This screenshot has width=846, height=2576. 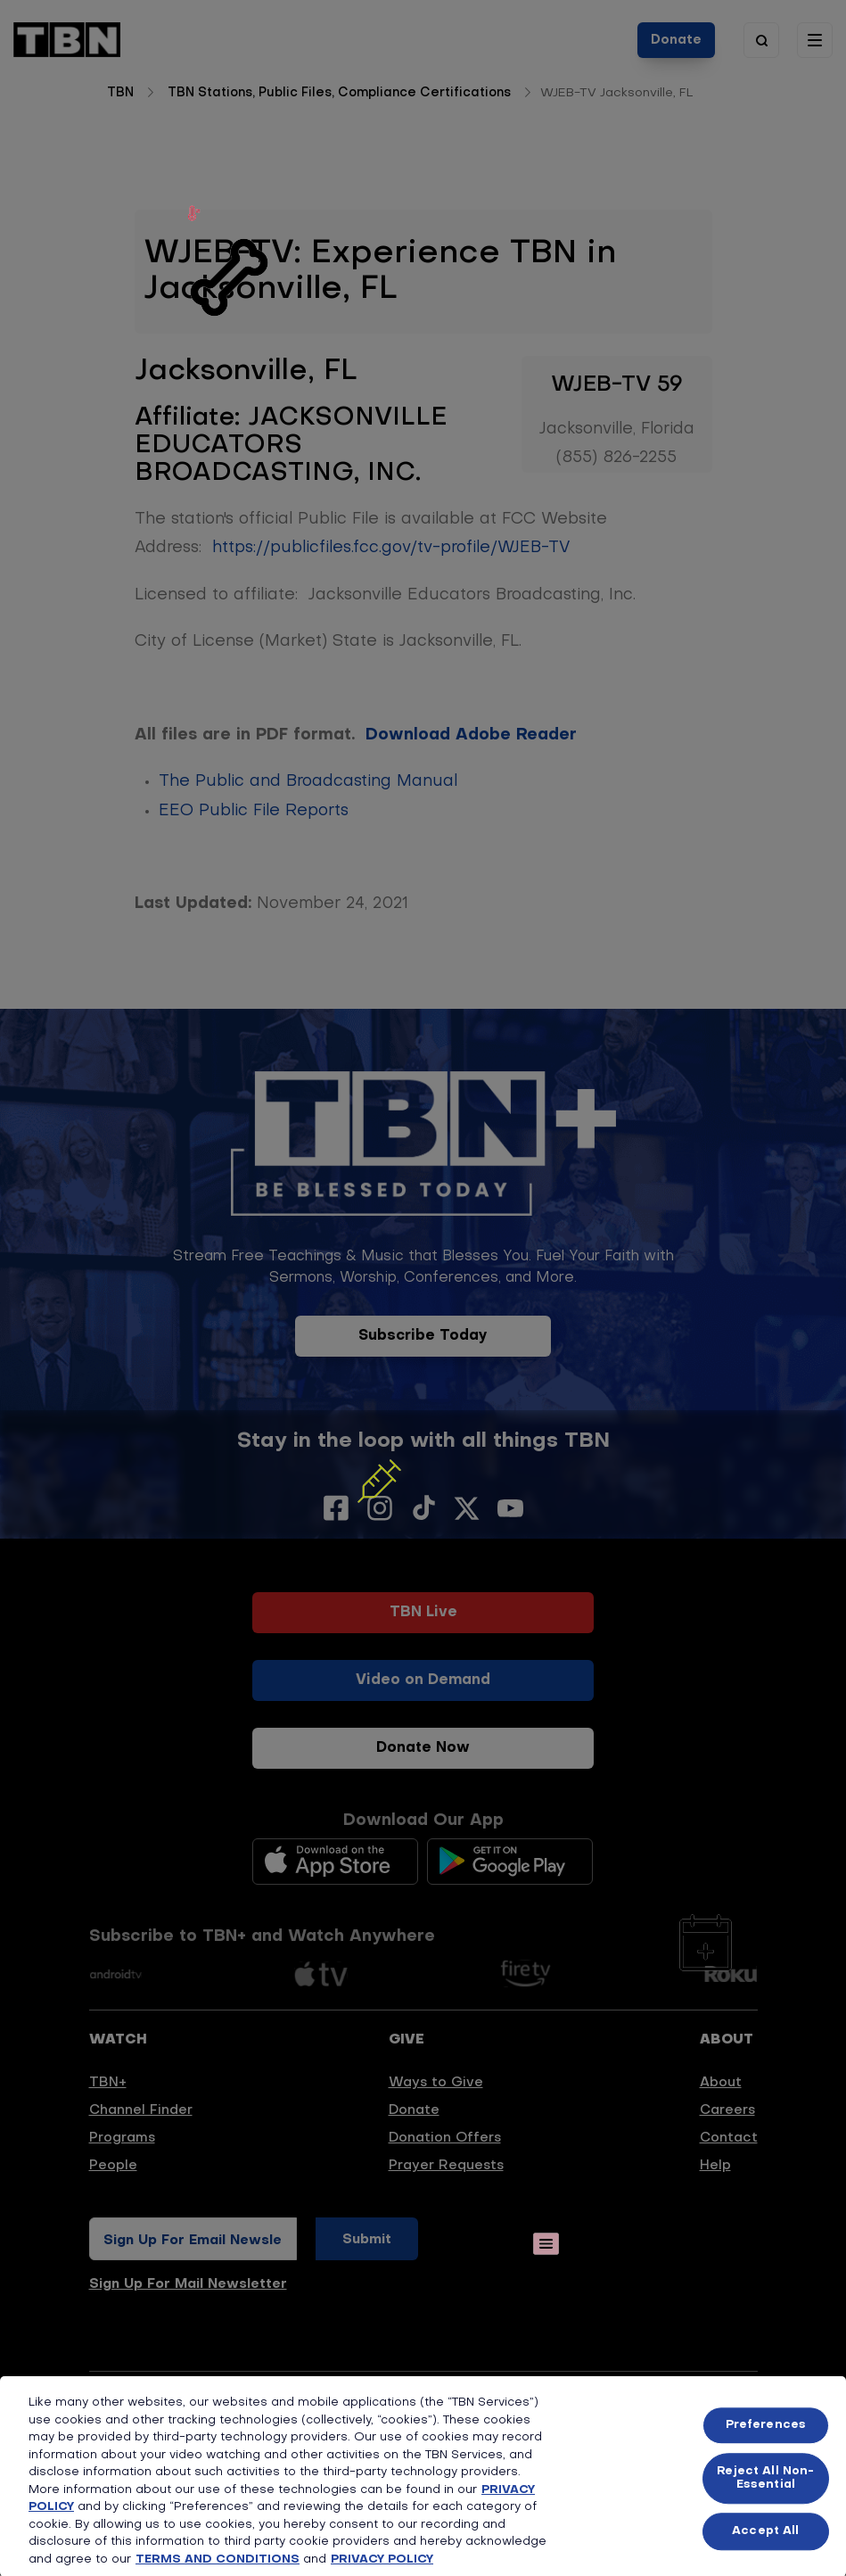 What do you see at coordinates (193, 213) in the screenshot?
I see `indicates high temperature or heat warning` at bounding box center [193, 213].